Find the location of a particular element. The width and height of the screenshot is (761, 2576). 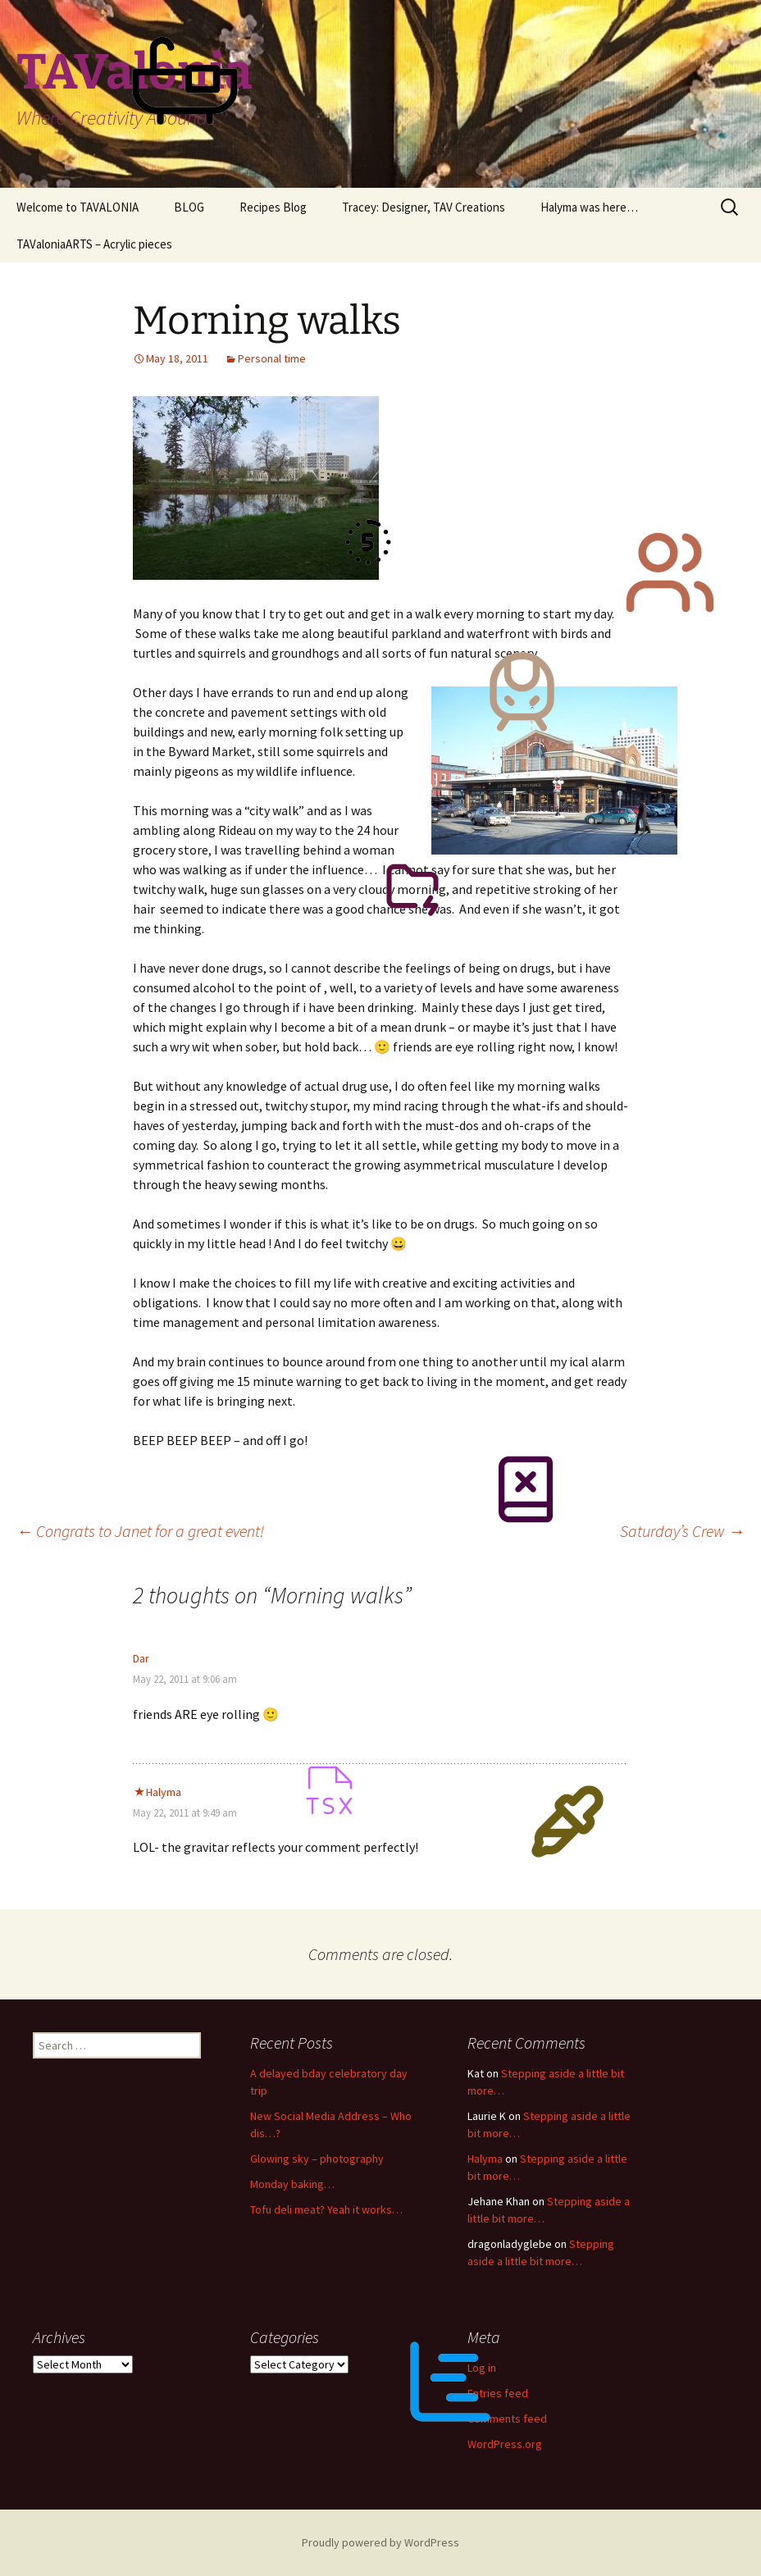

pick a color from the canvas is located at coordinates (567, 1821).